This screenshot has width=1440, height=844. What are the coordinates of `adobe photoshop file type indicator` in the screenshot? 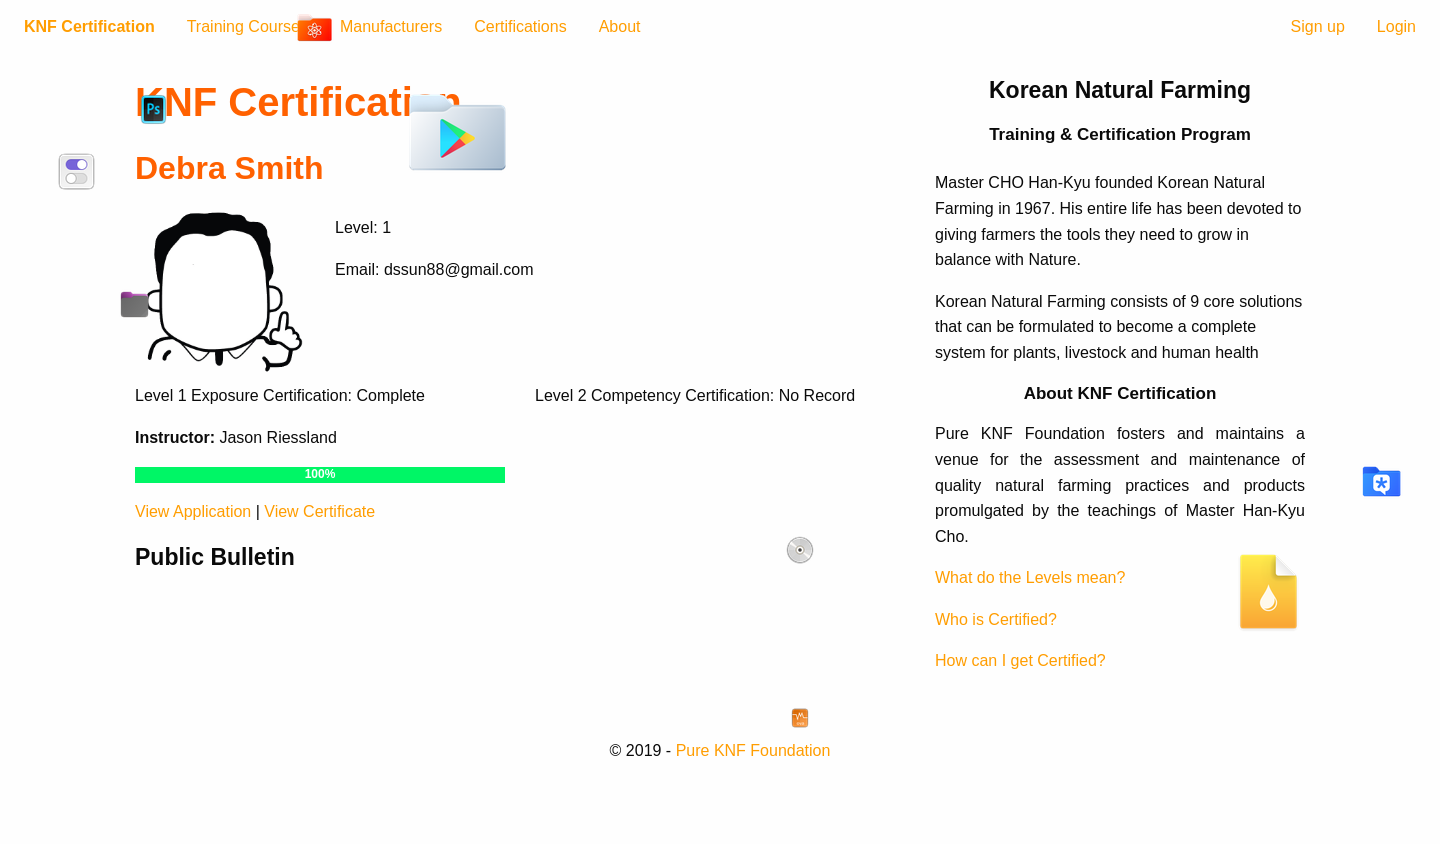 It's located at (153, 109).